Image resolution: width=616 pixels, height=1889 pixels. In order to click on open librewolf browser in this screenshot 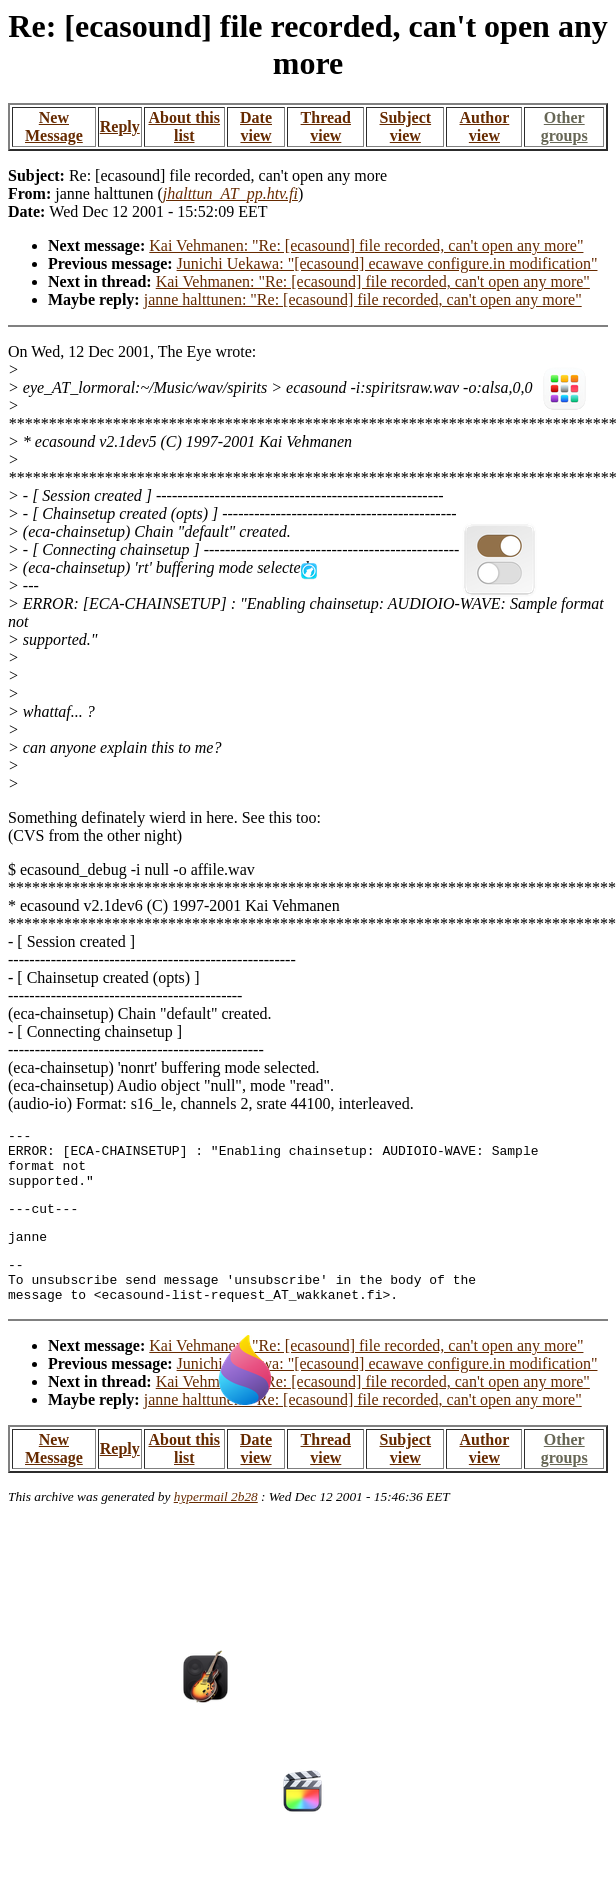, I will do `click(309, 571)`.